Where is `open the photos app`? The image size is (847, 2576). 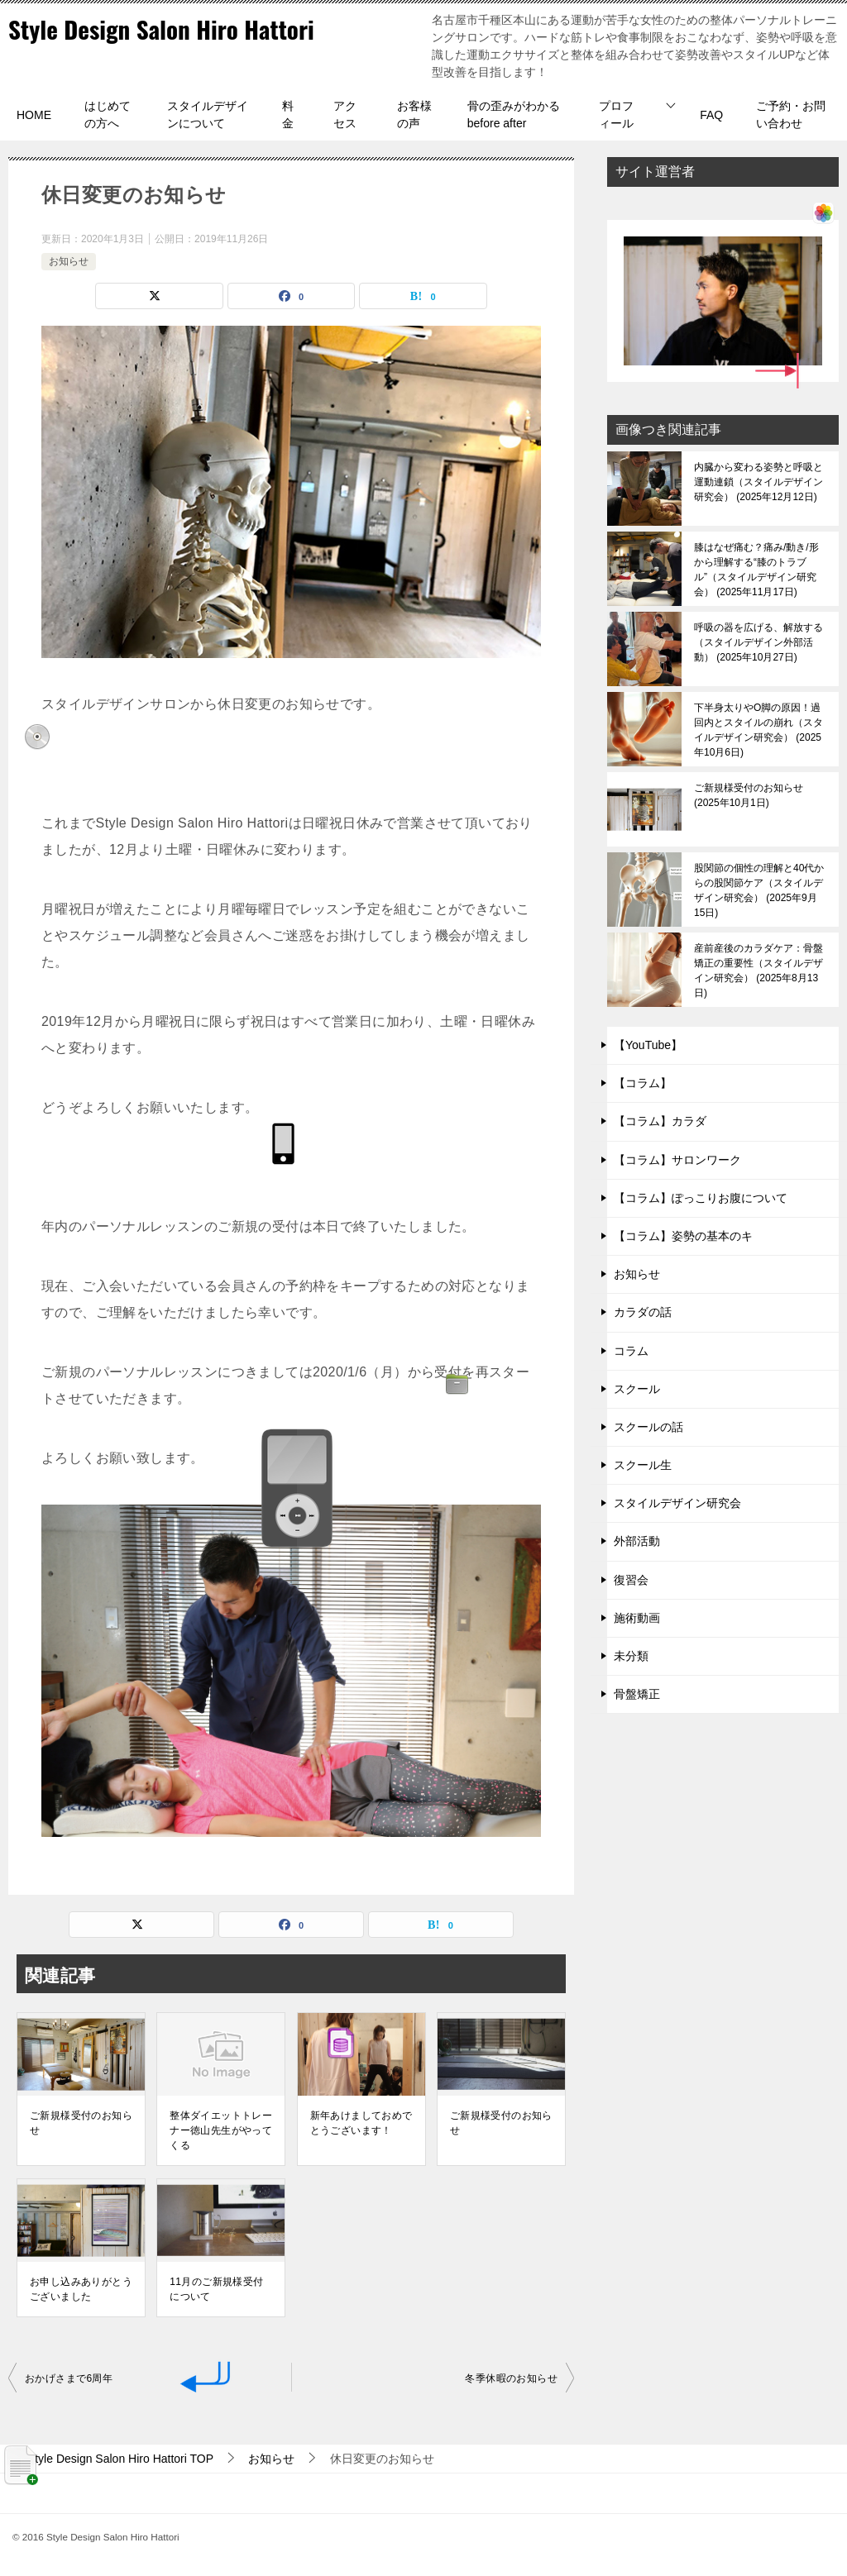
open the photos app is located at coordinates (823, 212).